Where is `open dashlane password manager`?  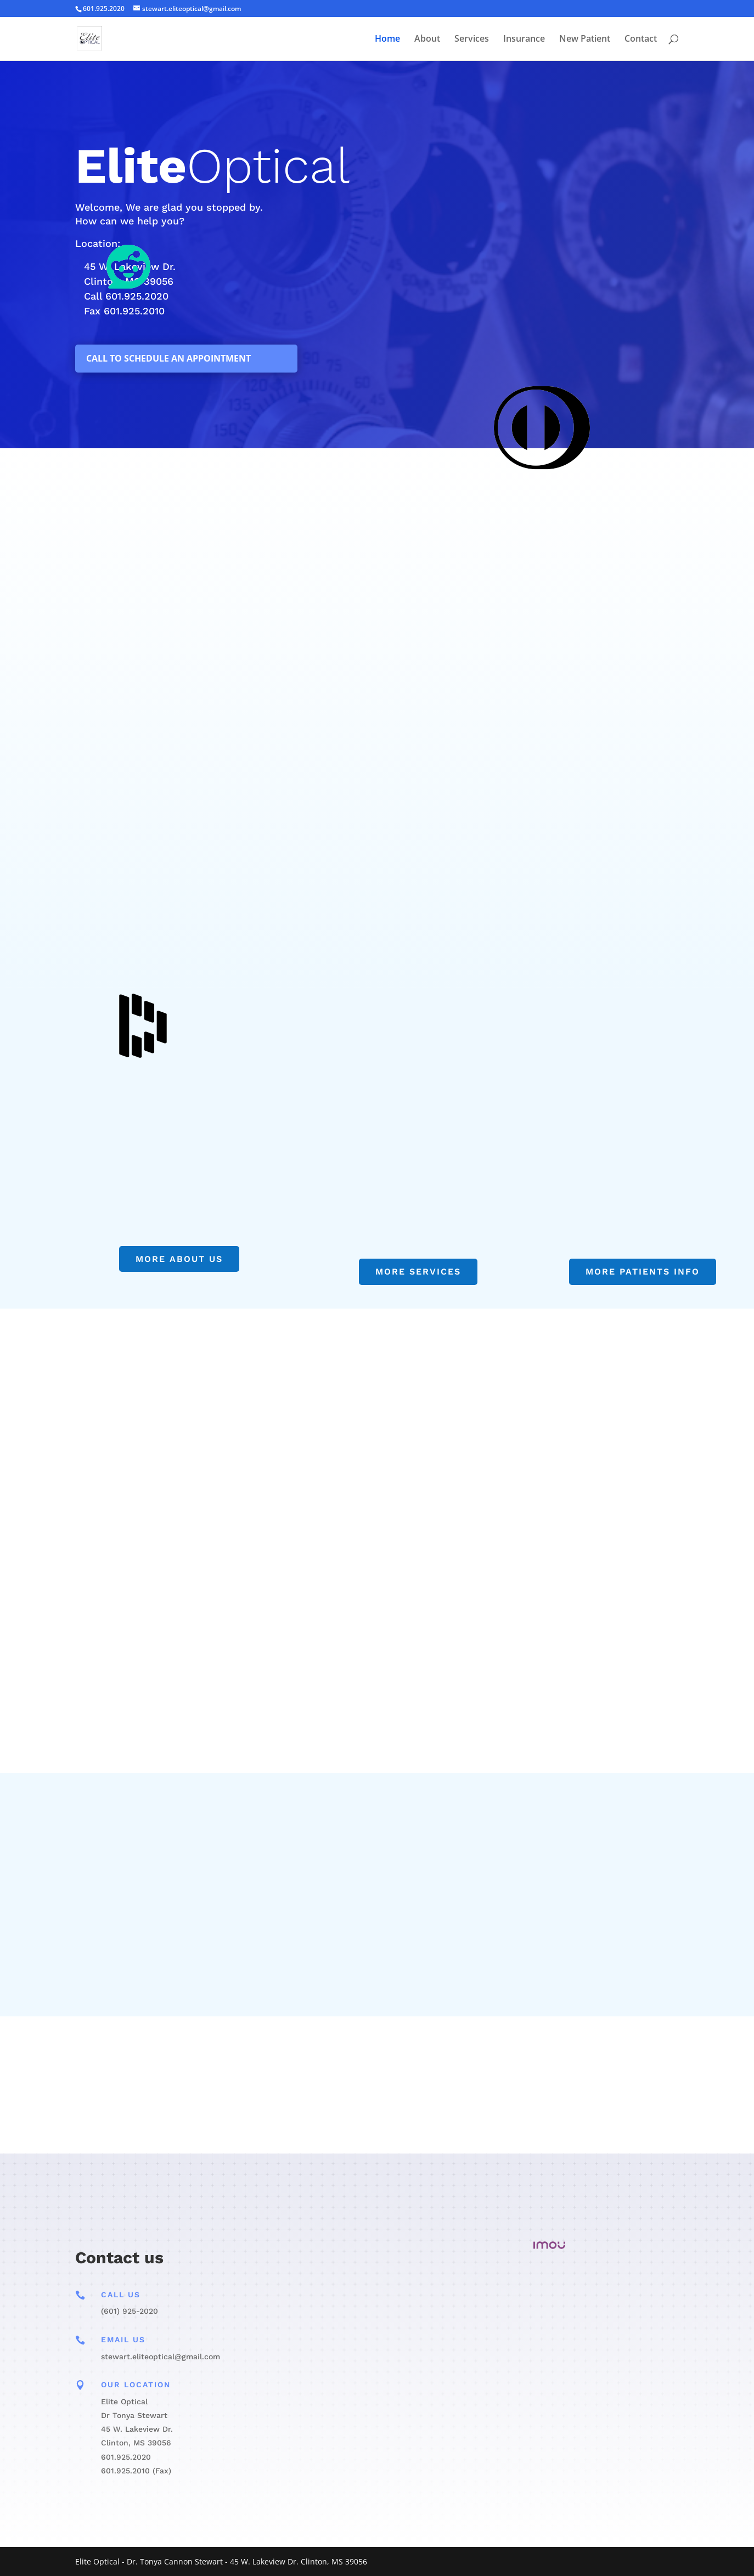 open dashlane password manager is located at coordinates (143, 1025).